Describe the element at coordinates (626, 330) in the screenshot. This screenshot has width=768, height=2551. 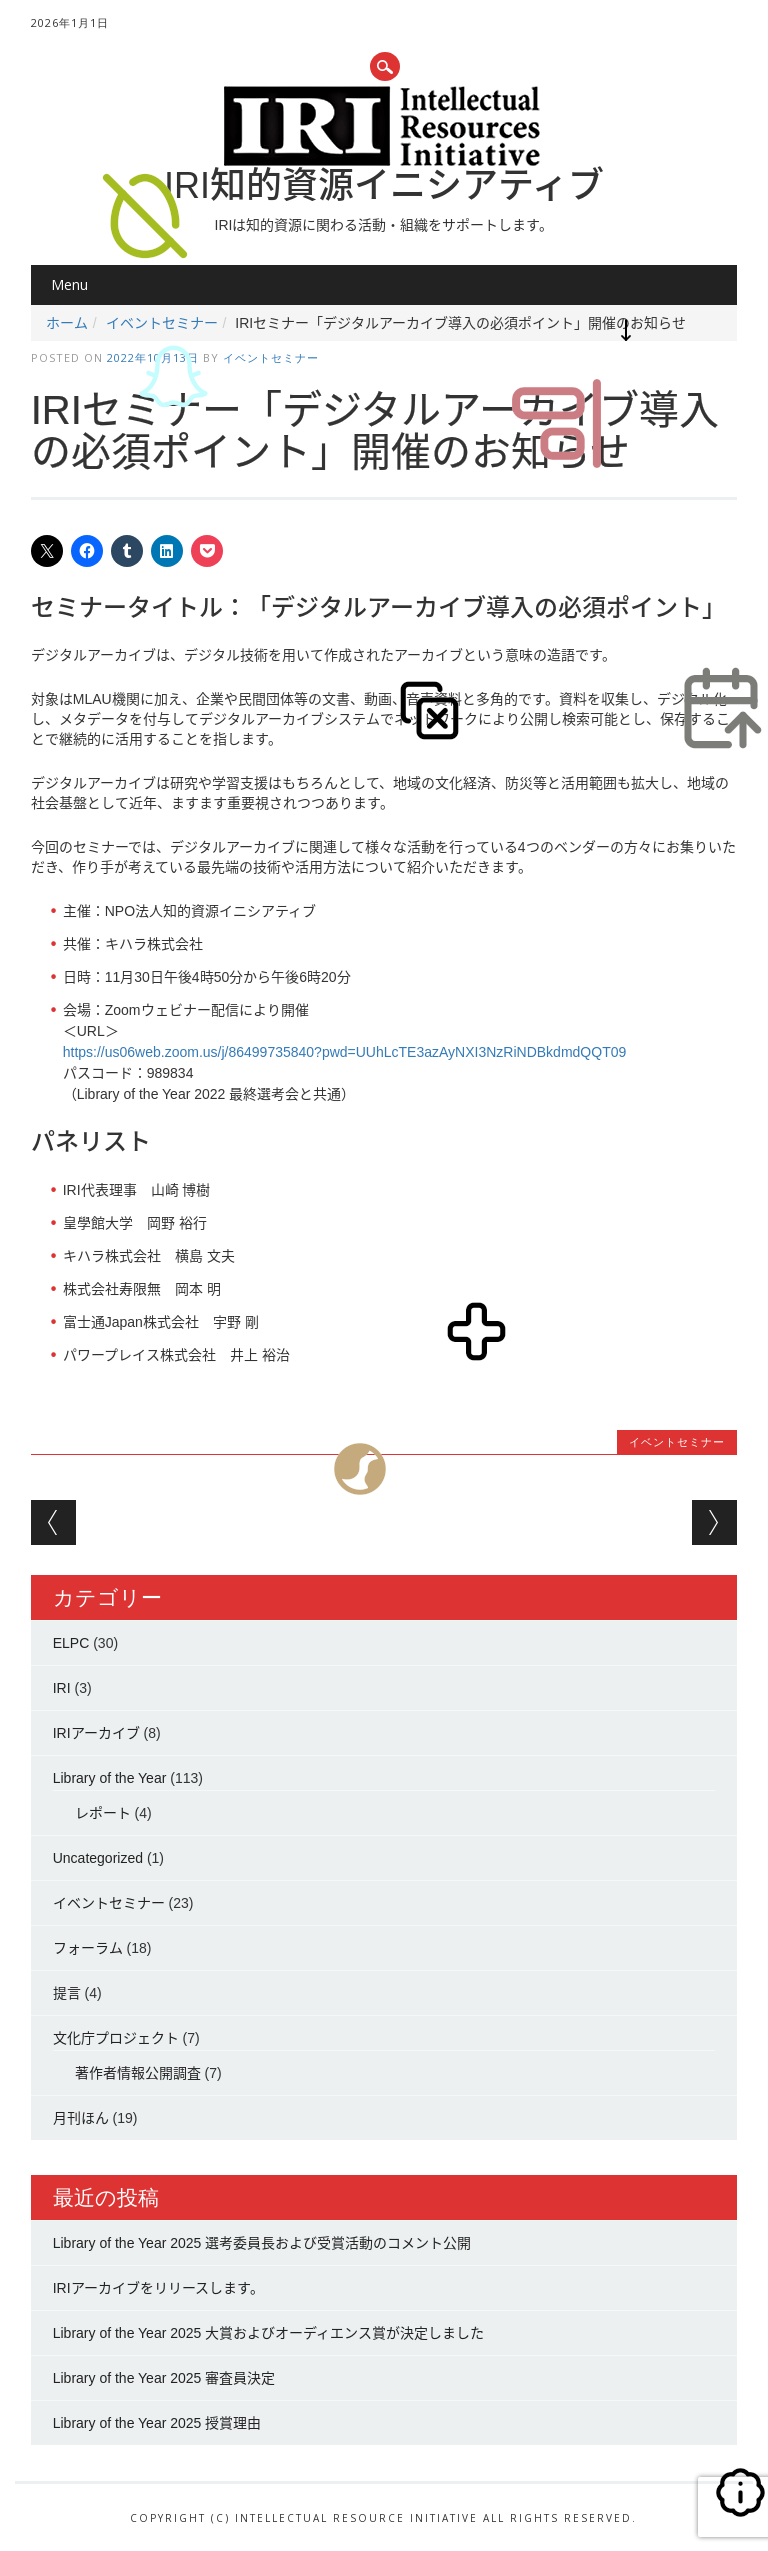
I see `move item down in a list` at that location.